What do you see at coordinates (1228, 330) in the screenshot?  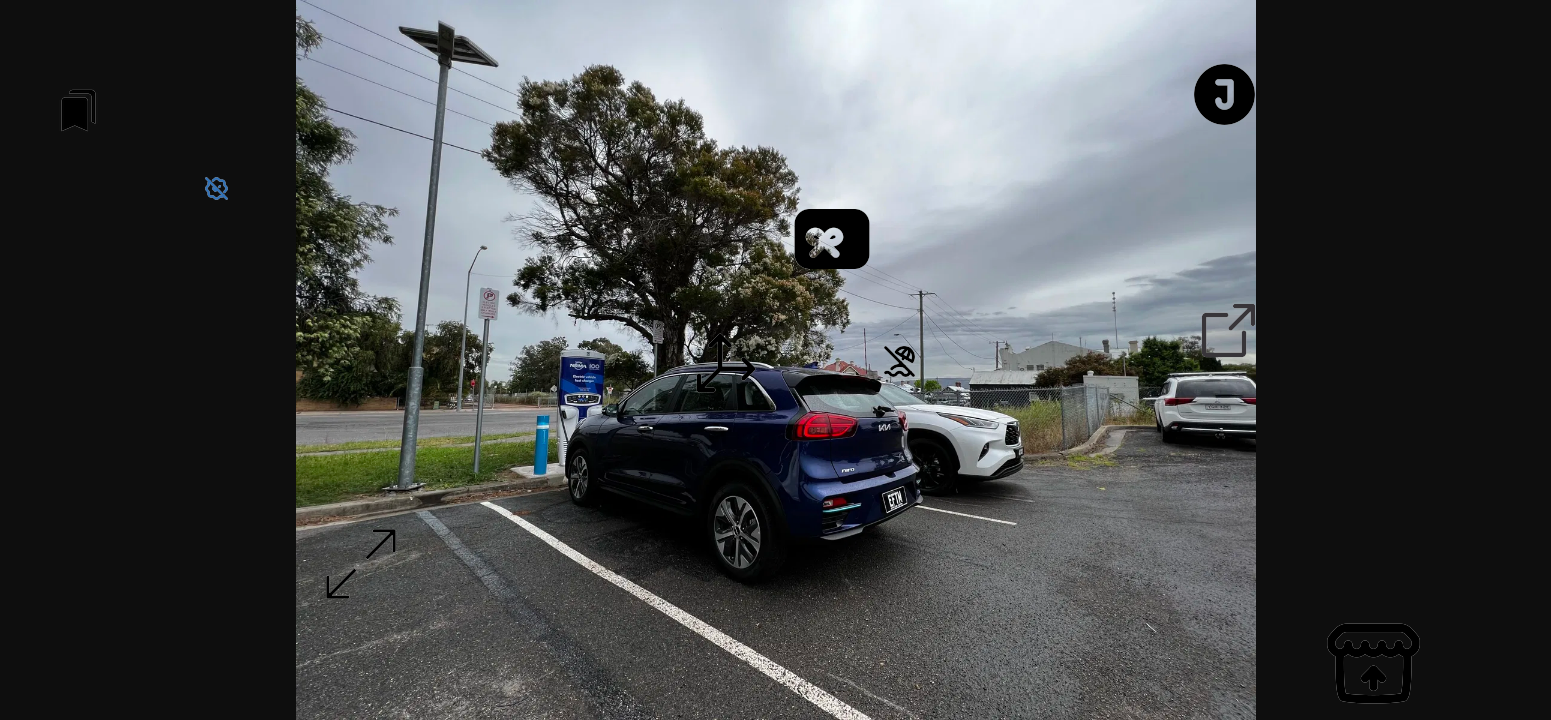 I see `open link in a new window or tab` at bounding box center [1228, 330].